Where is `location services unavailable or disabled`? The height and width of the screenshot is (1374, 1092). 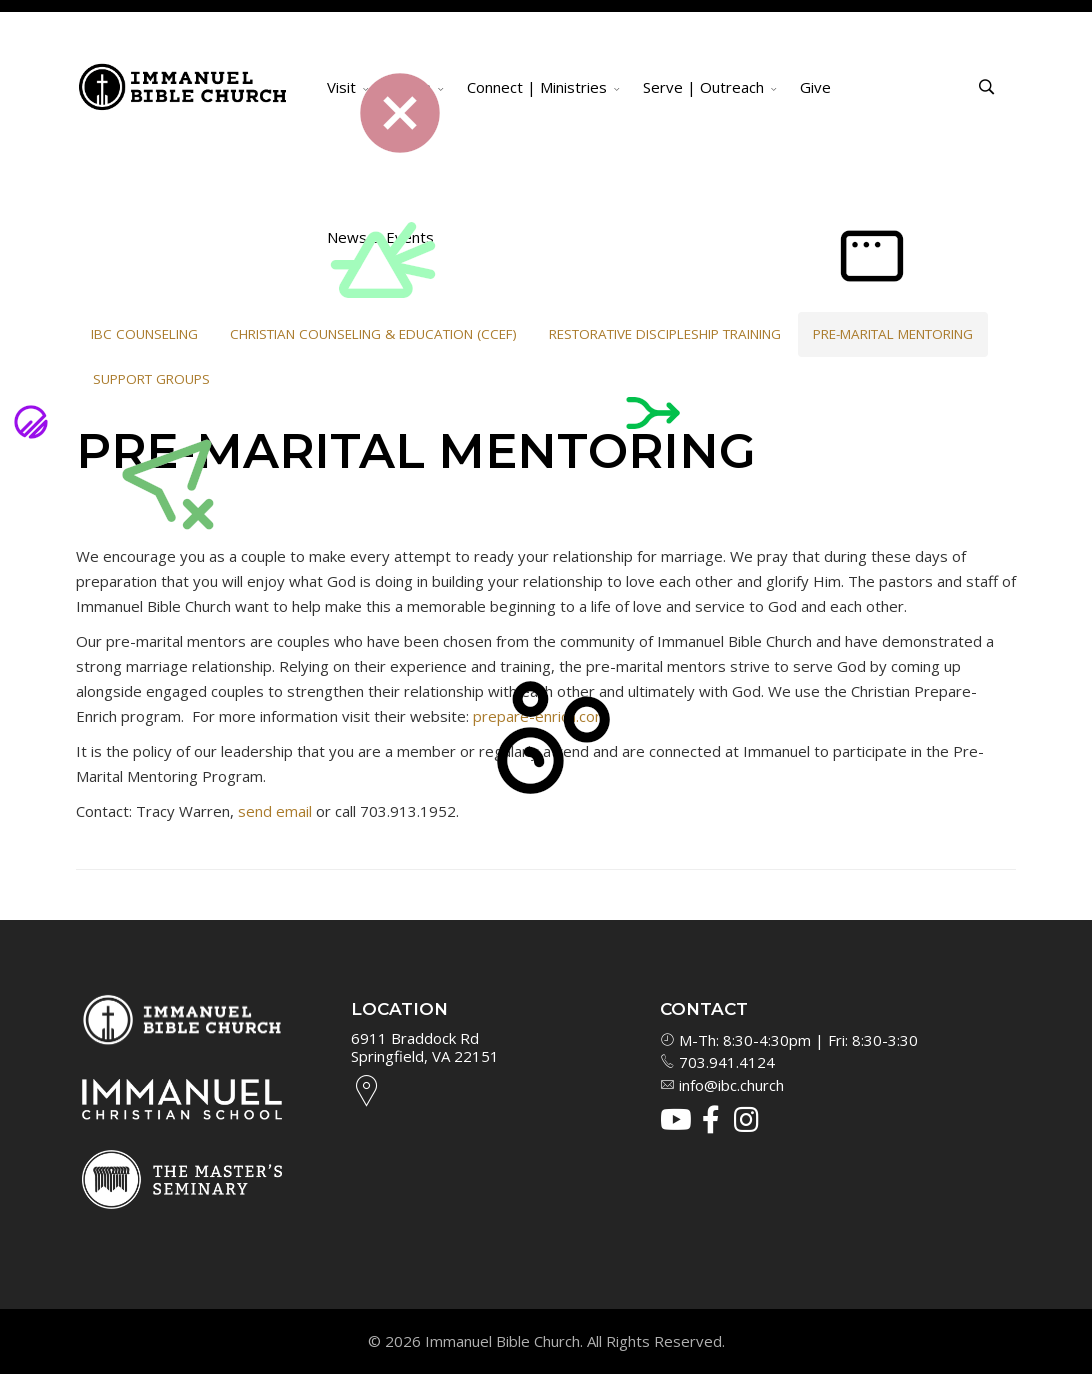
location services unavailable or disabled is located at coordinates (167, 483).